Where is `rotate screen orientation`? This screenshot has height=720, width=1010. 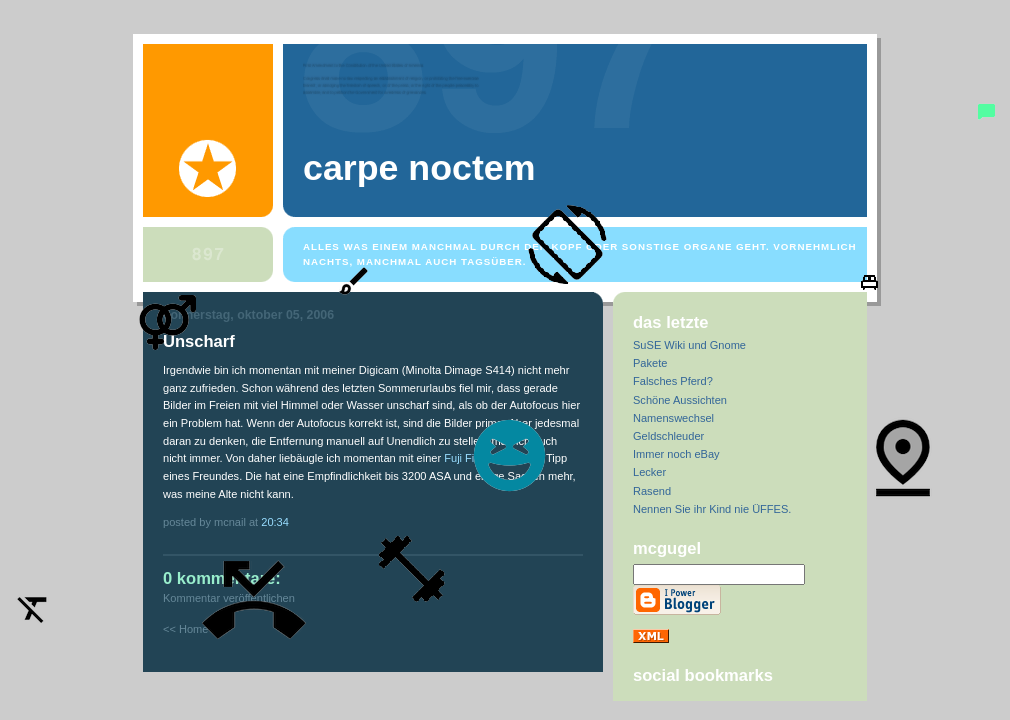 rotate screen orientation is located at coordinates (567, 244).